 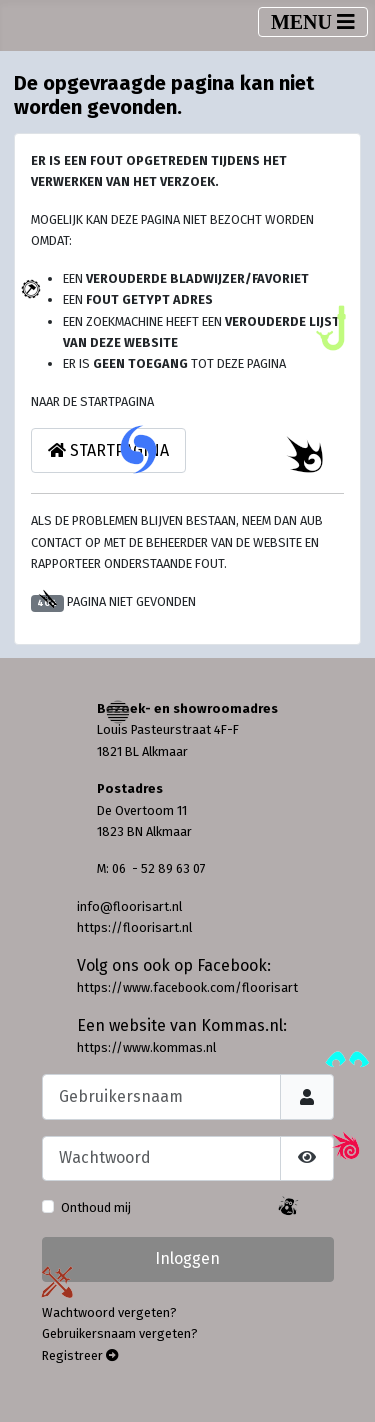 I want to click on represents a holographic or 3D display element, so click(x=118, y=712).